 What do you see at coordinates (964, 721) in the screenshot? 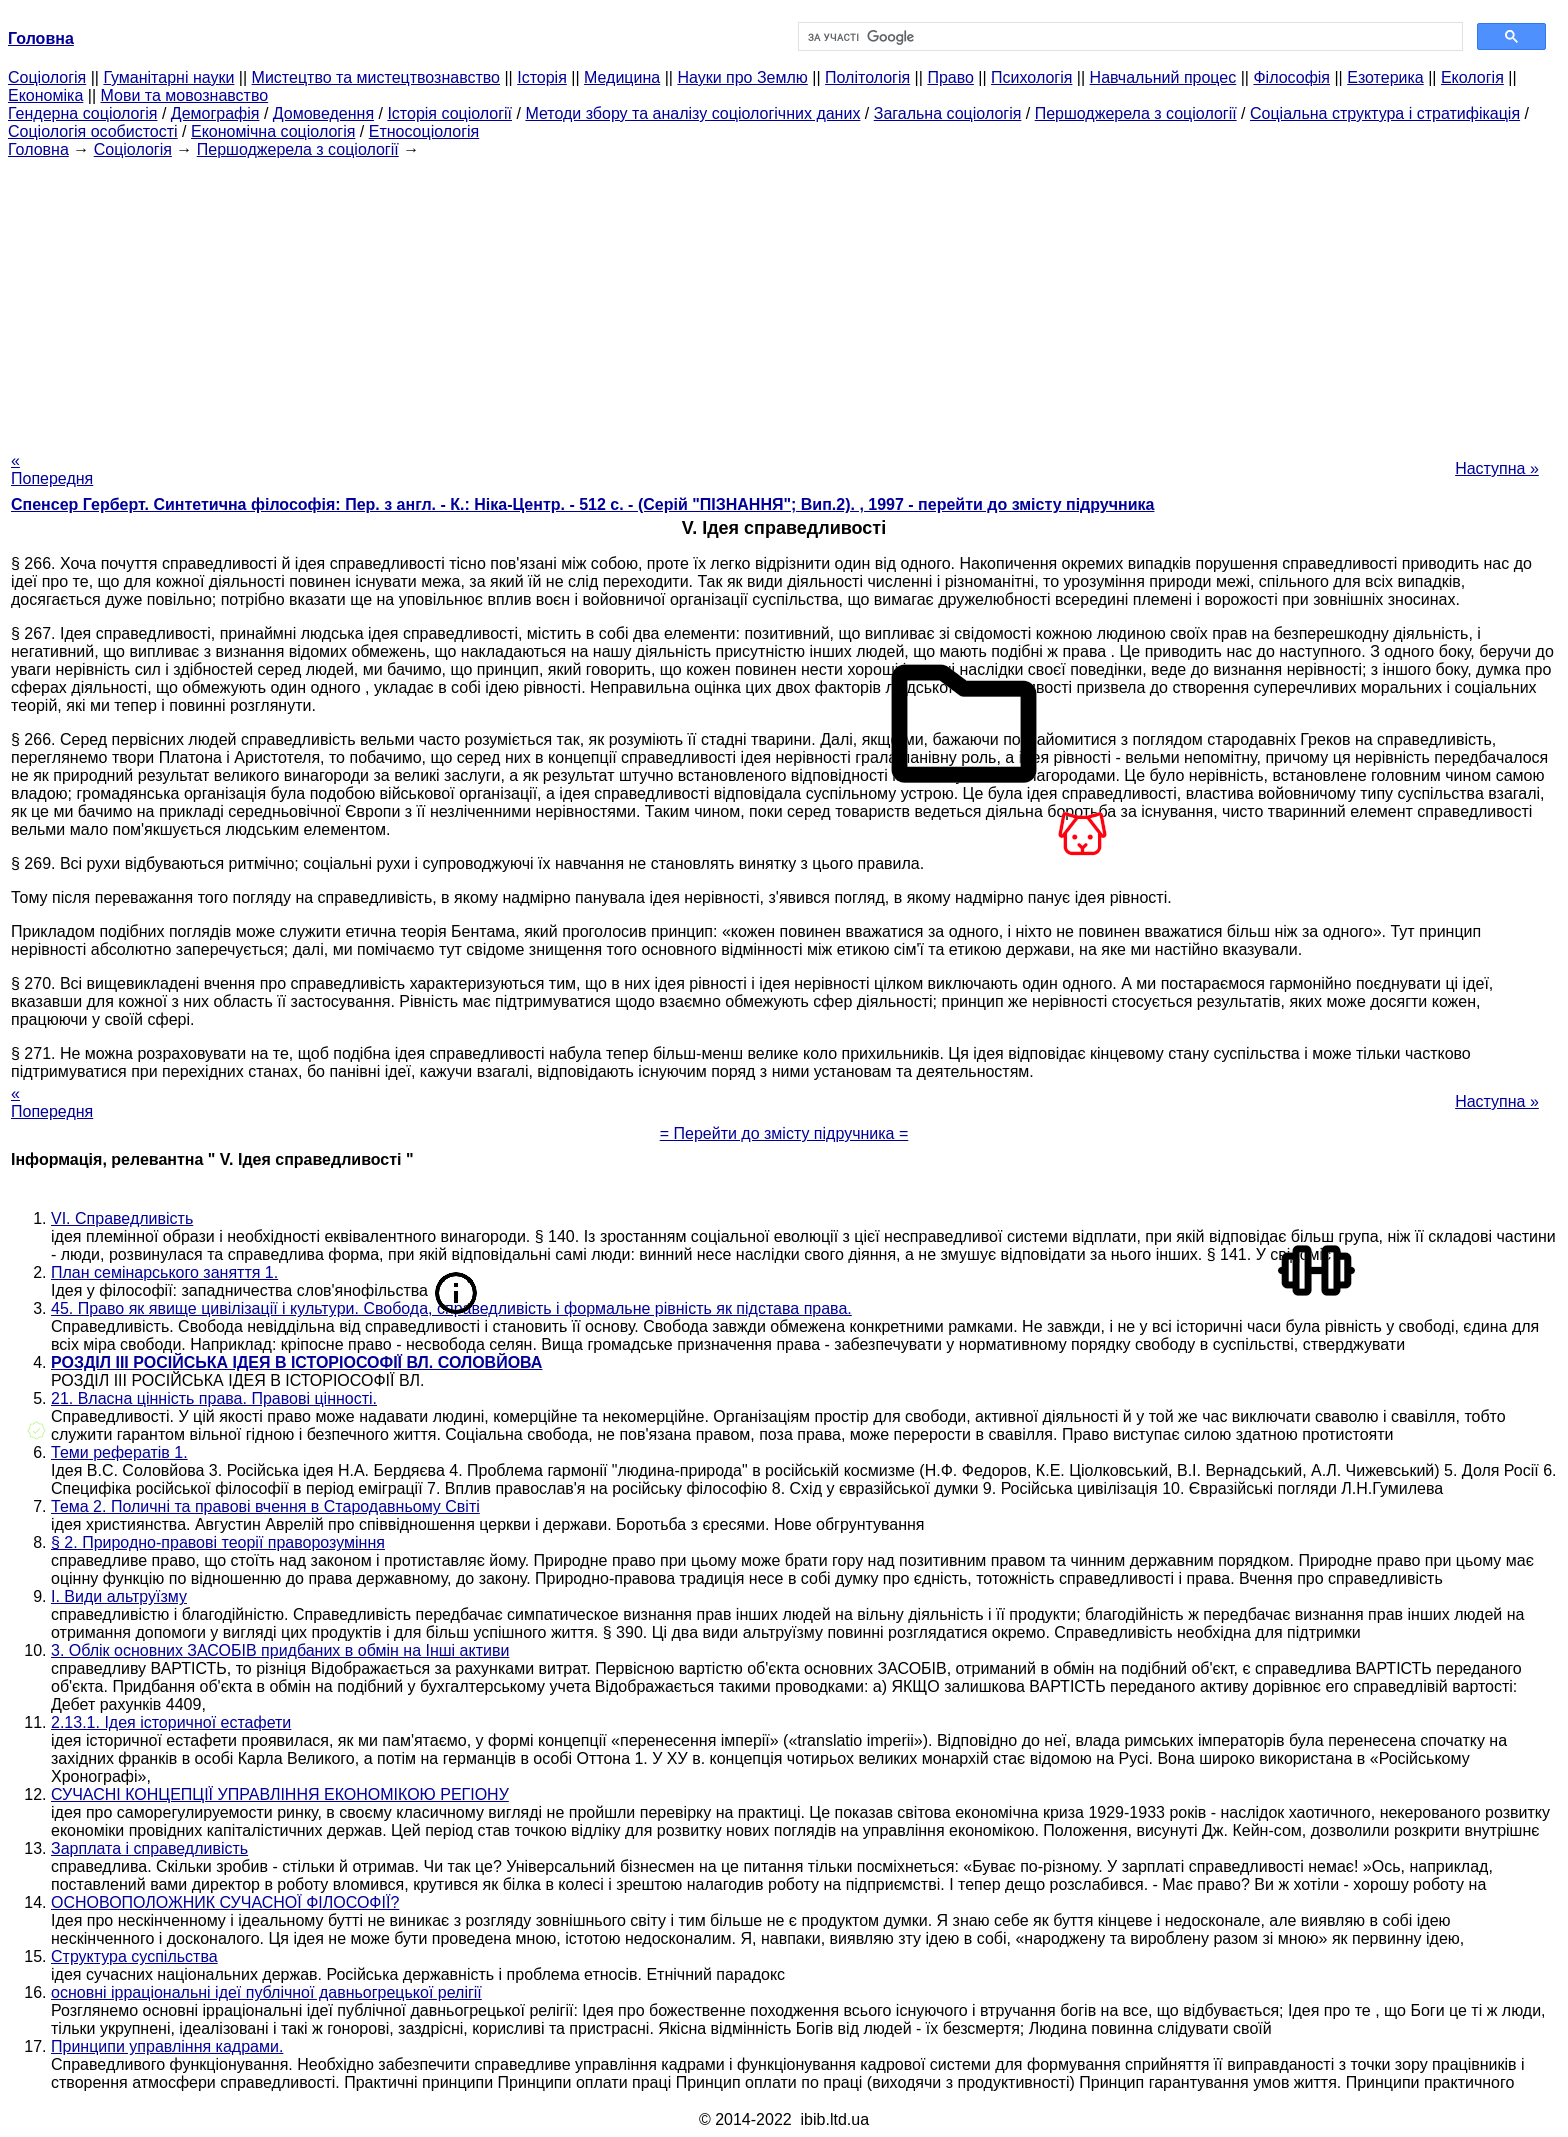
I see `open file folder` at bounding box center [964, 721].